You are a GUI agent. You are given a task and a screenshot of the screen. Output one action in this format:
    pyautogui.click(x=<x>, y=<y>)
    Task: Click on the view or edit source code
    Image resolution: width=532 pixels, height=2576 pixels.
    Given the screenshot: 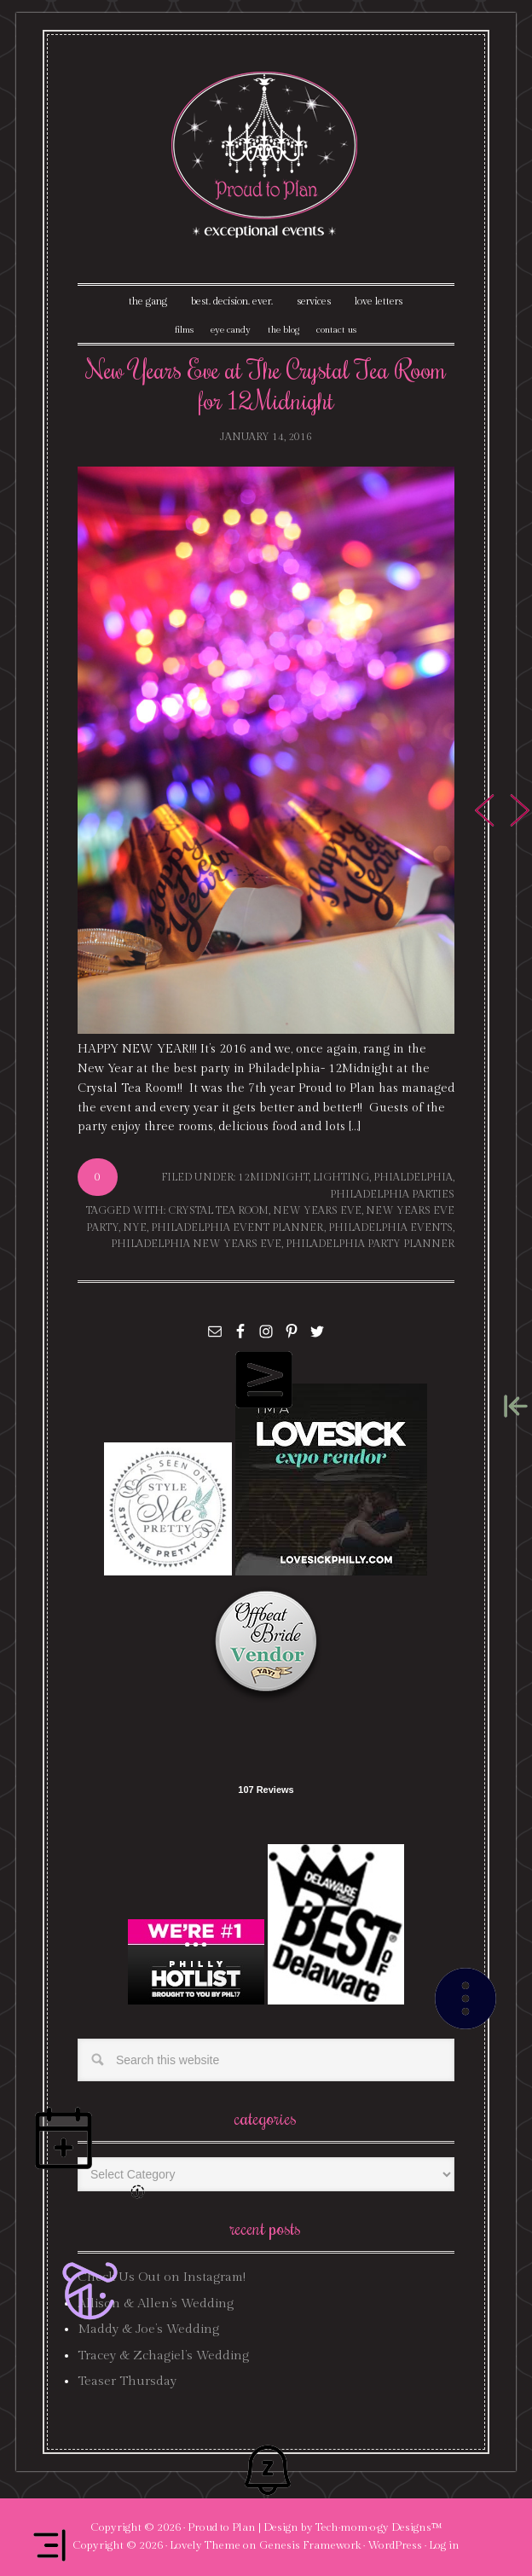 What is the action you would take?
    pyautogui.click(x=502, y=810)
    